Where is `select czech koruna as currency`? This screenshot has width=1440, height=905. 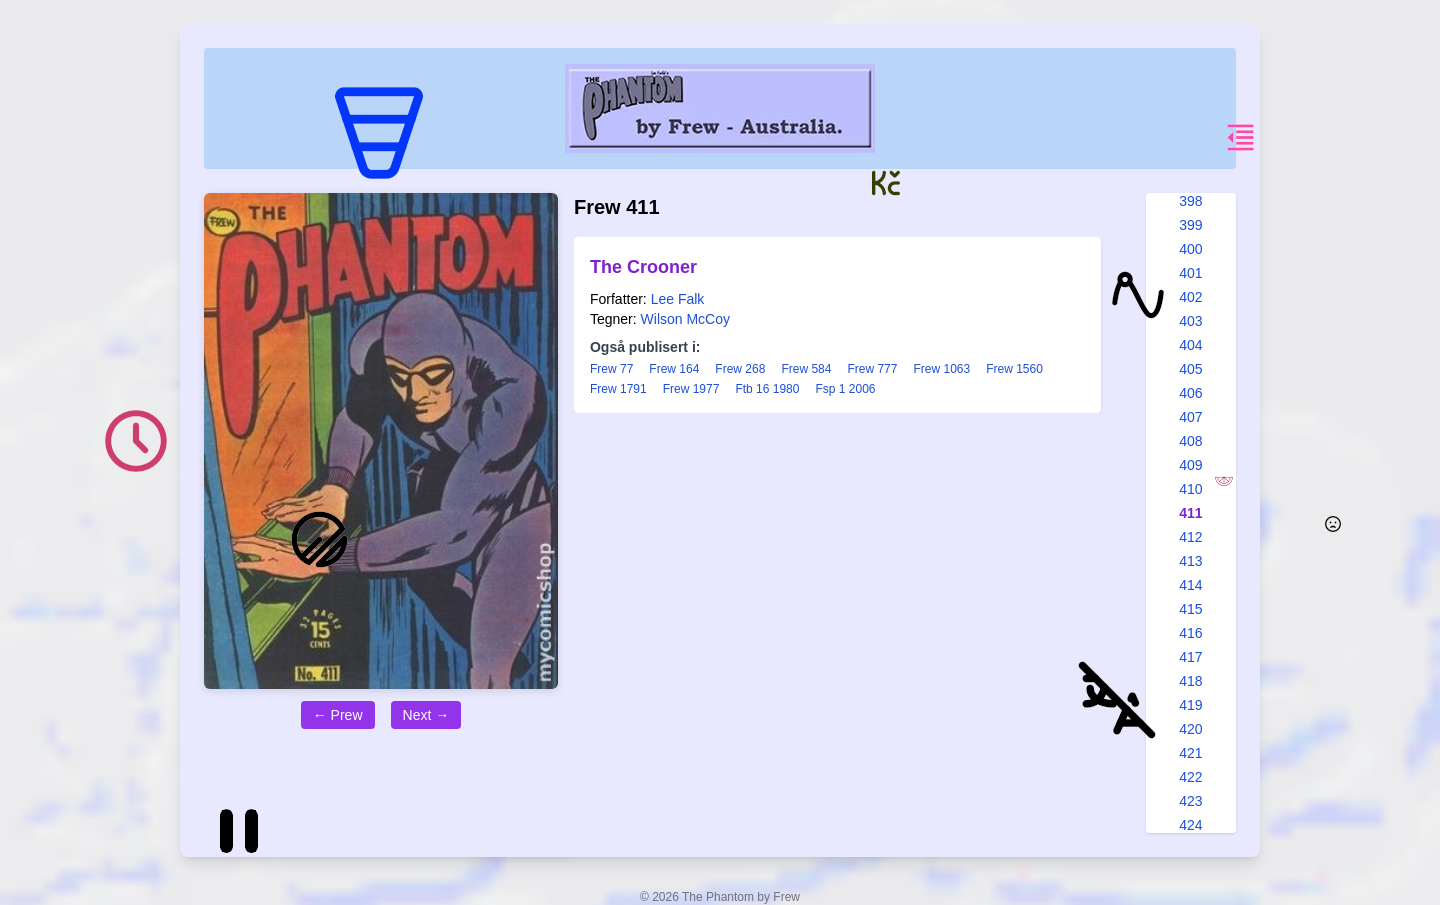
select czech koruna as currency is located at coordinates (886, 183).